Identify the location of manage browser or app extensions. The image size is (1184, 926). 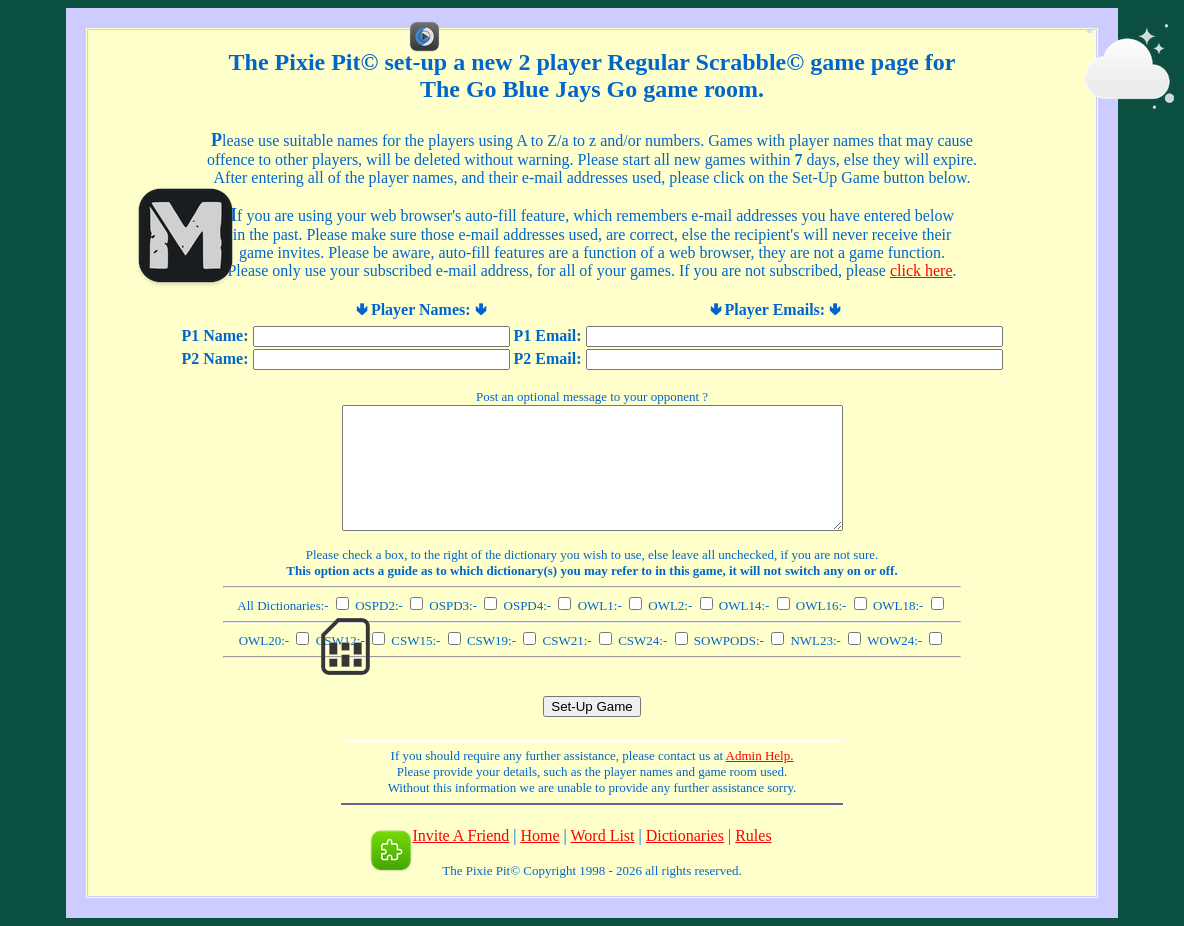
(391, 851).